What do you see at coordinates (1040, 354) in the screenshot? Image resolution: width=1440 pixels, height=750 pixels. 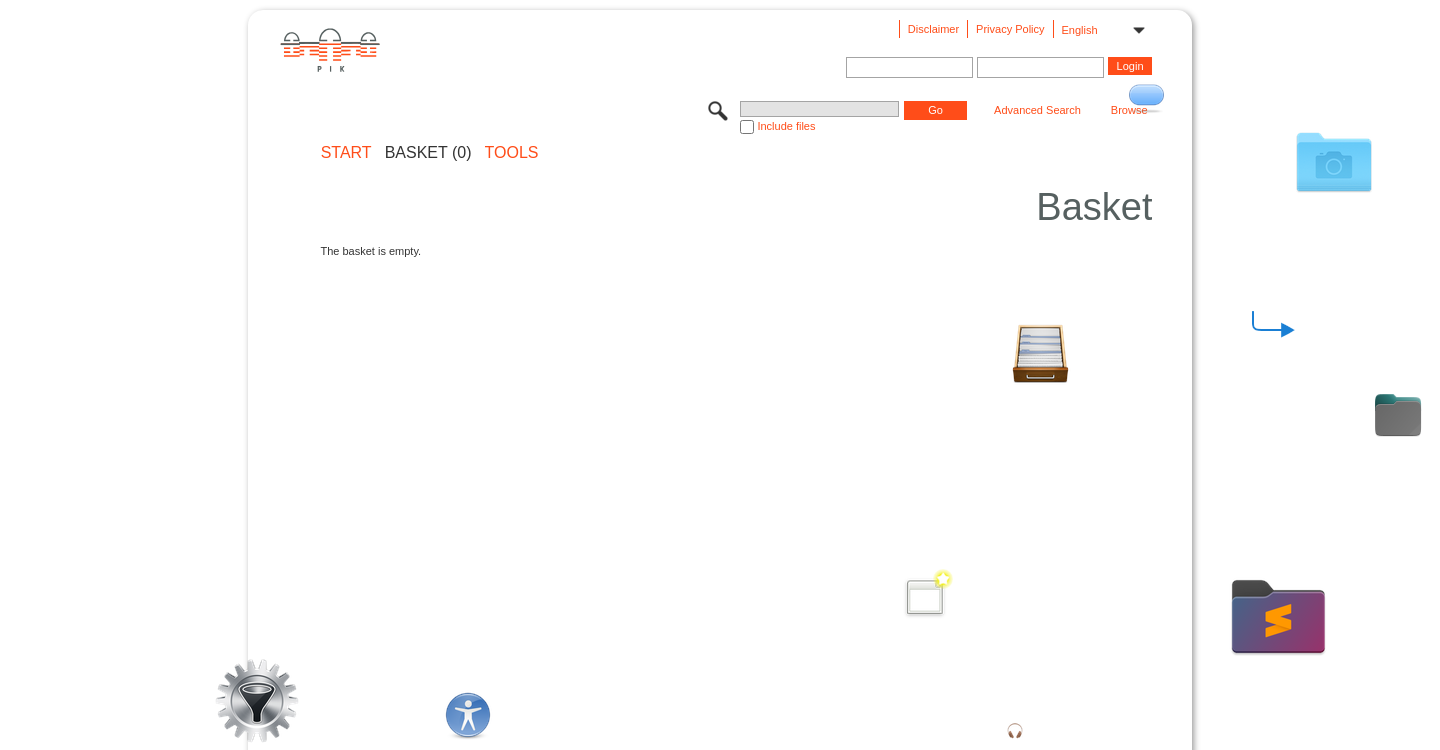 I see `access all my files in finder` at bounding box center [1040, 354].